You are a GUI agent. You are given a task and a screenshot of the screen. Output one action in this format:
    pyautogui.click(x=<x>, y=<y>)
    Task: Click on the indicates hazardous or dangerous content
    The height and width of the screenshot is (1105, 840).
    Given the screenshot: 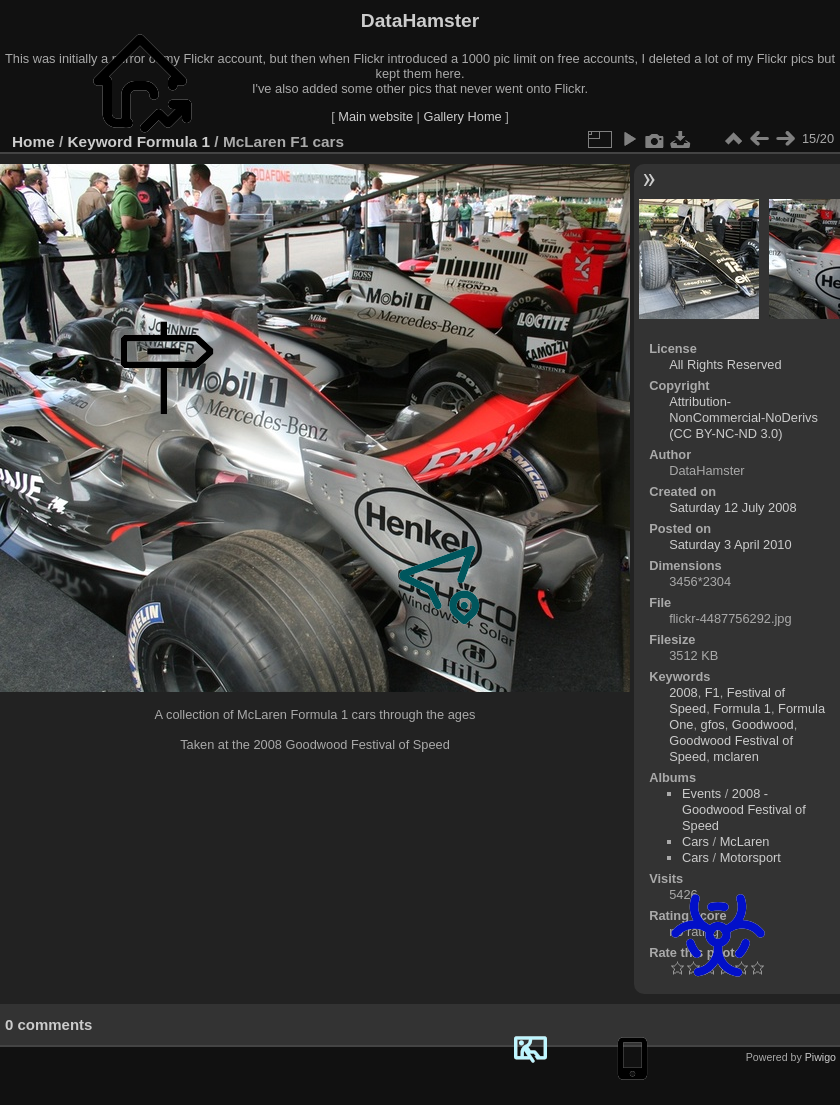 What is the action you would take?
    pyautogui.click(x=718, y=935)
    